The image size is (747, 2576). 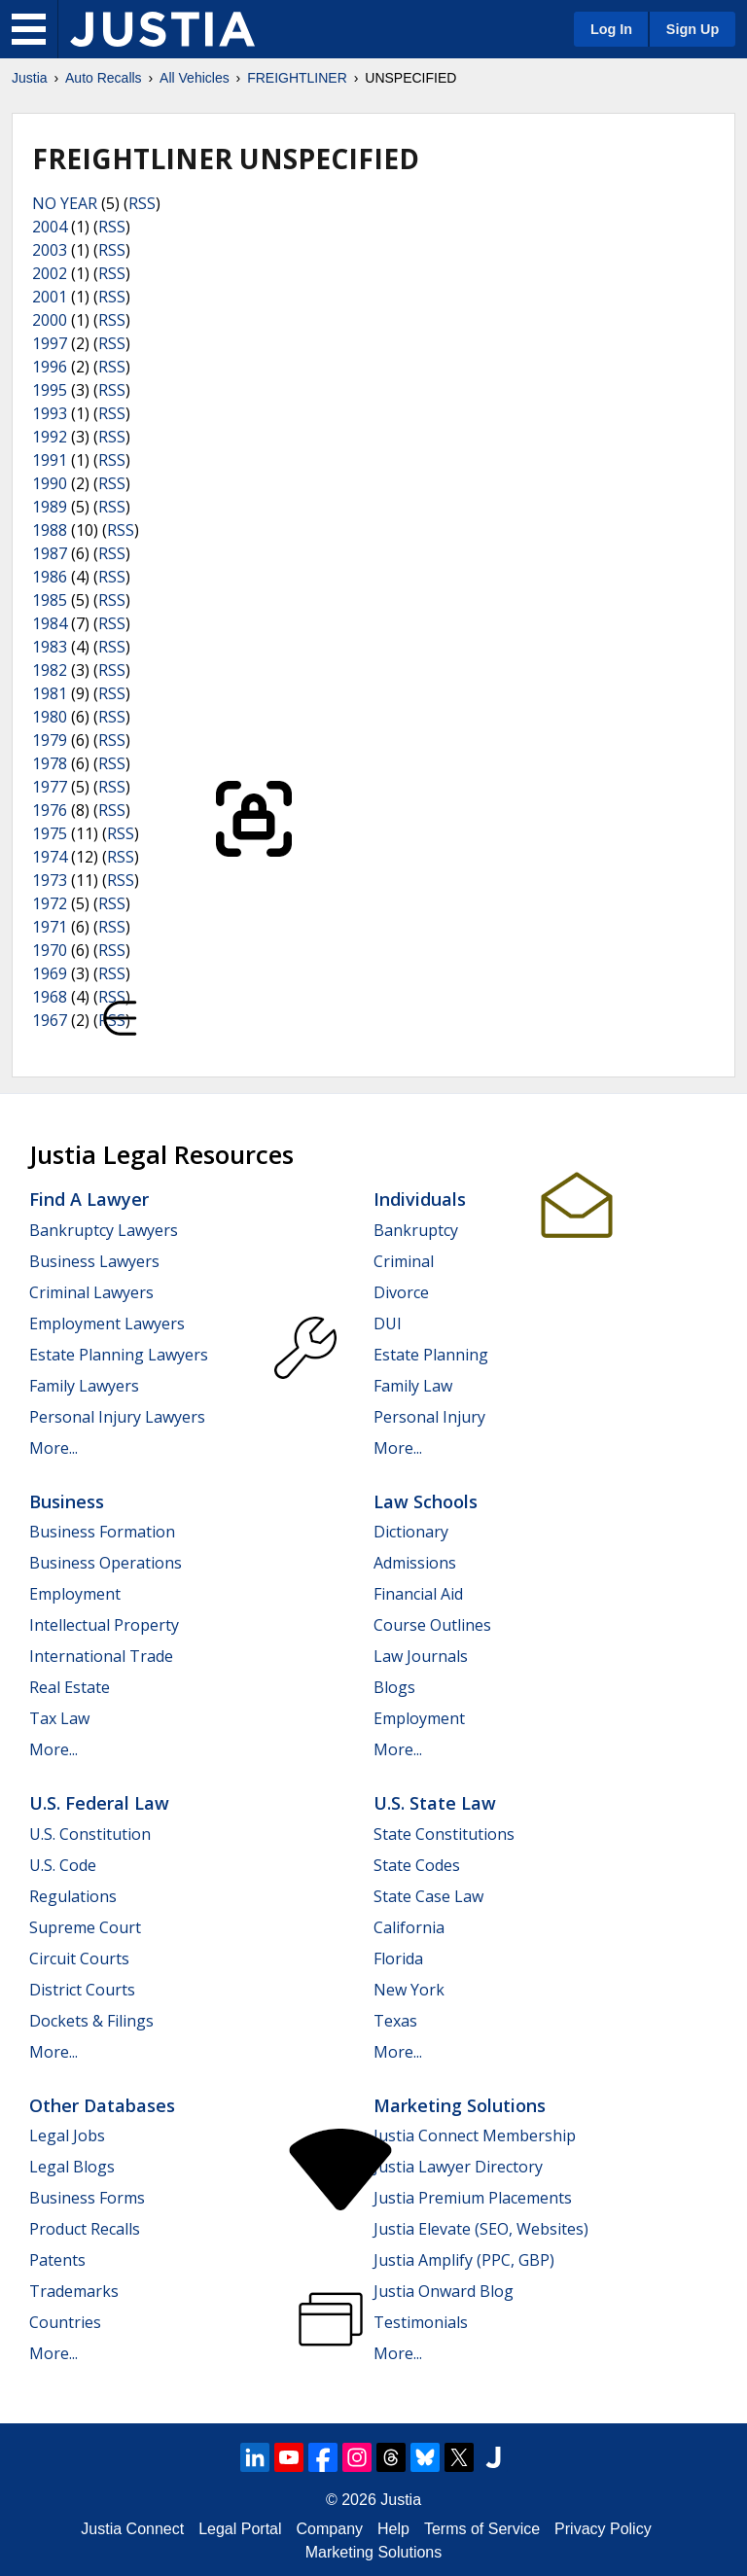 I want to click on access settings or configuration options, so click(x=305, y=1348).